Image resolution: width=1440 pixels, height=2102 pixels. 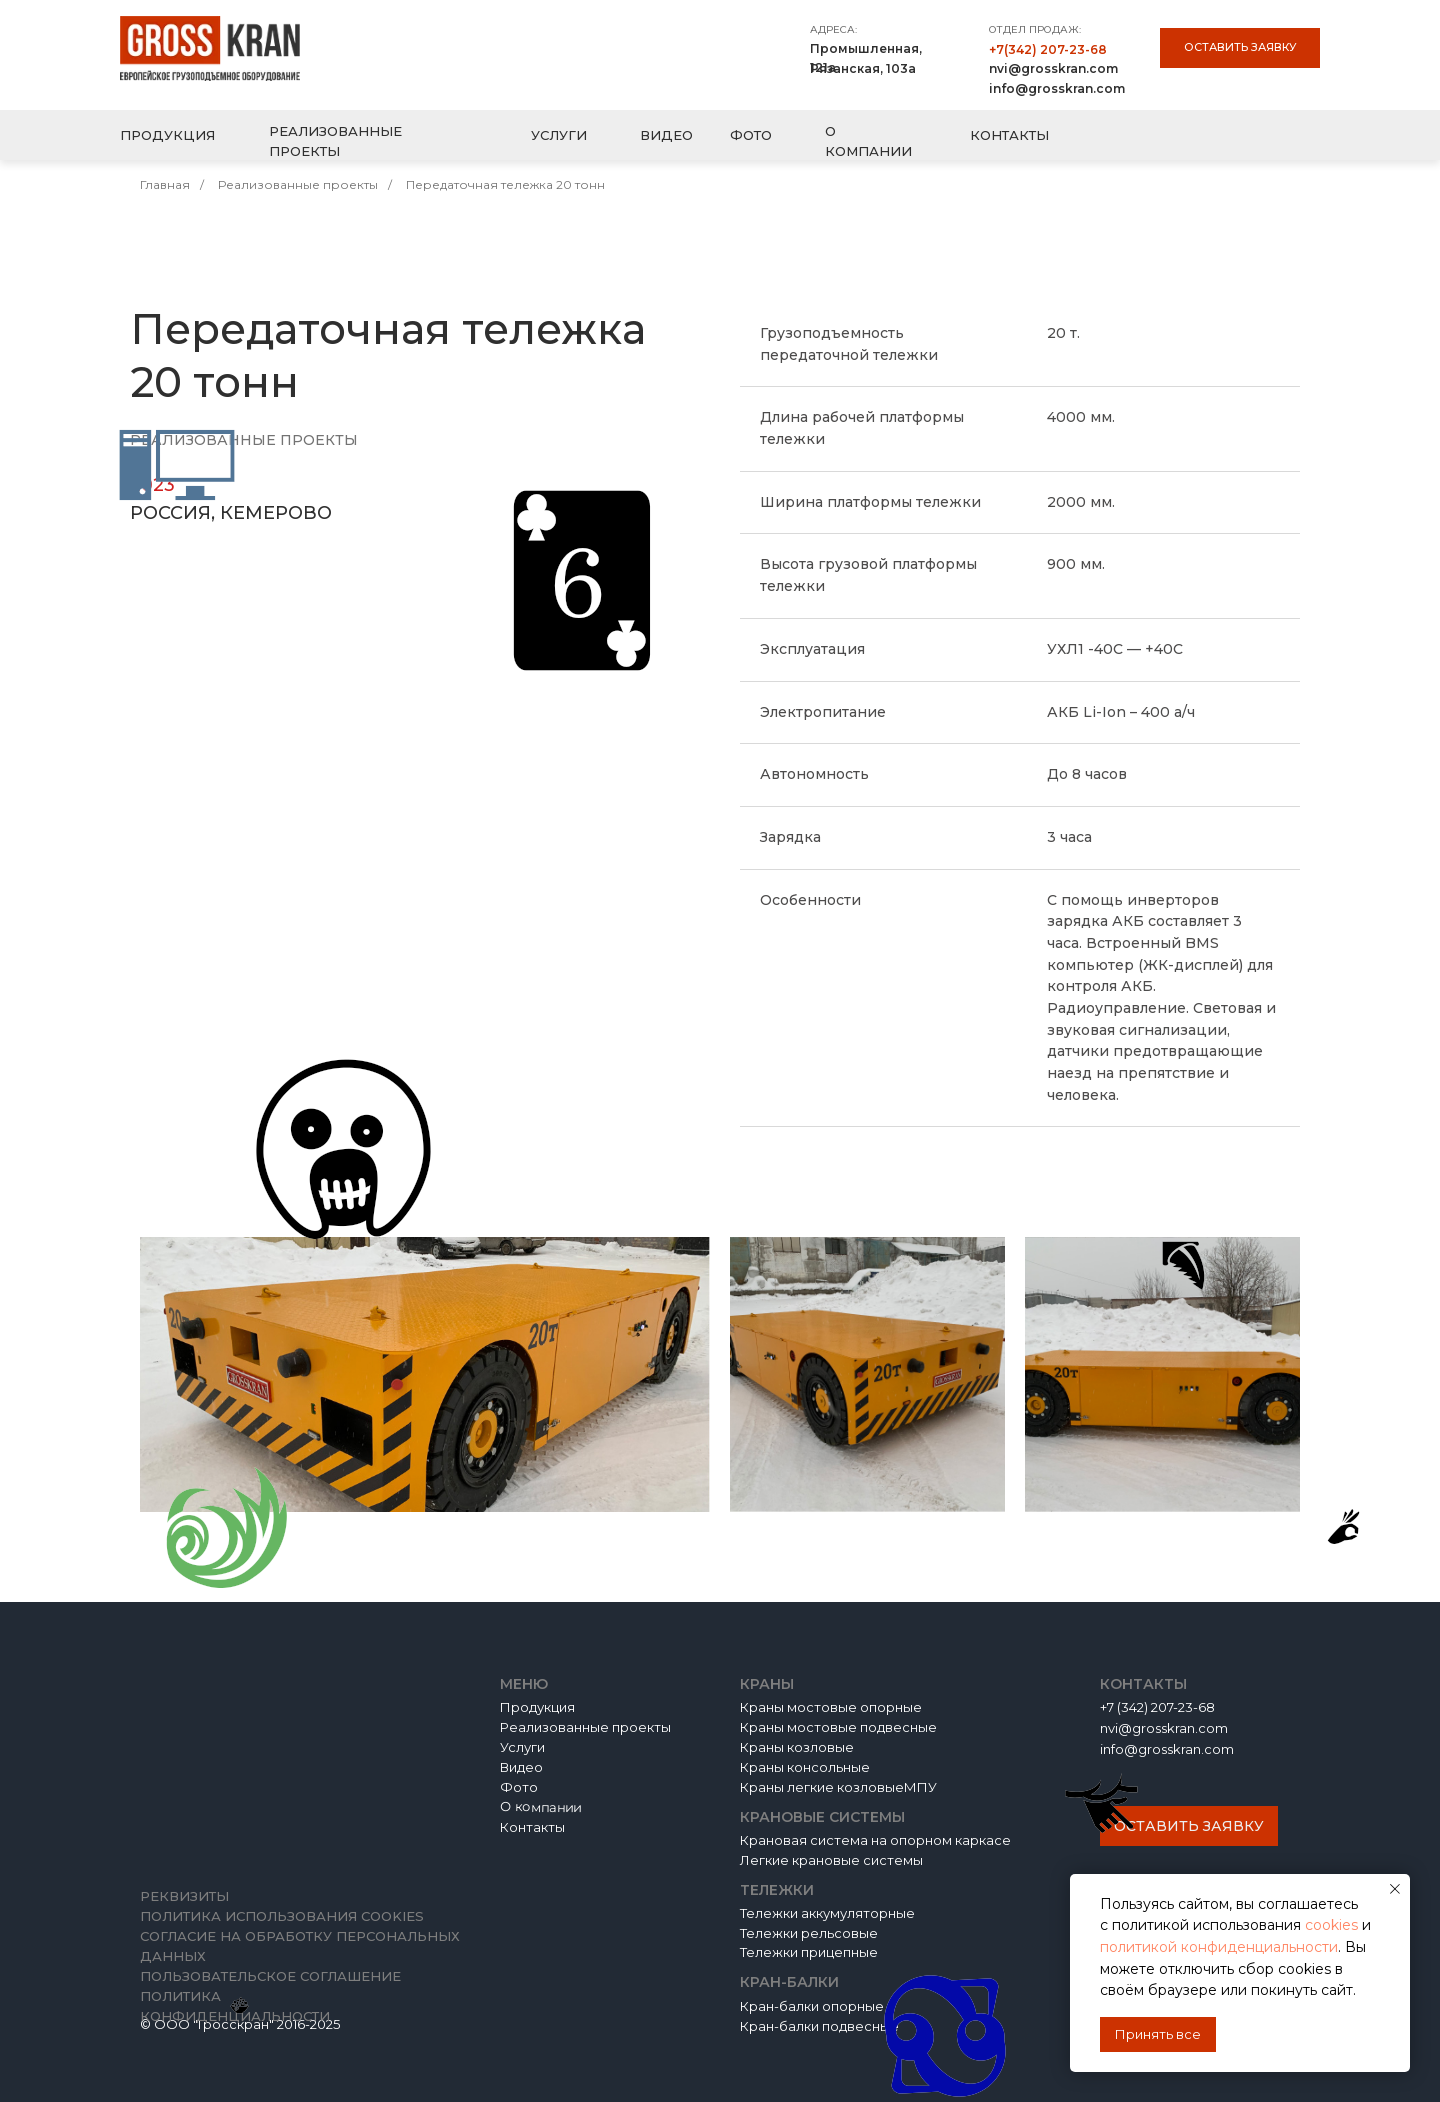 I want to click on sync or synchronization in progress, so click(x=945, y=2036).